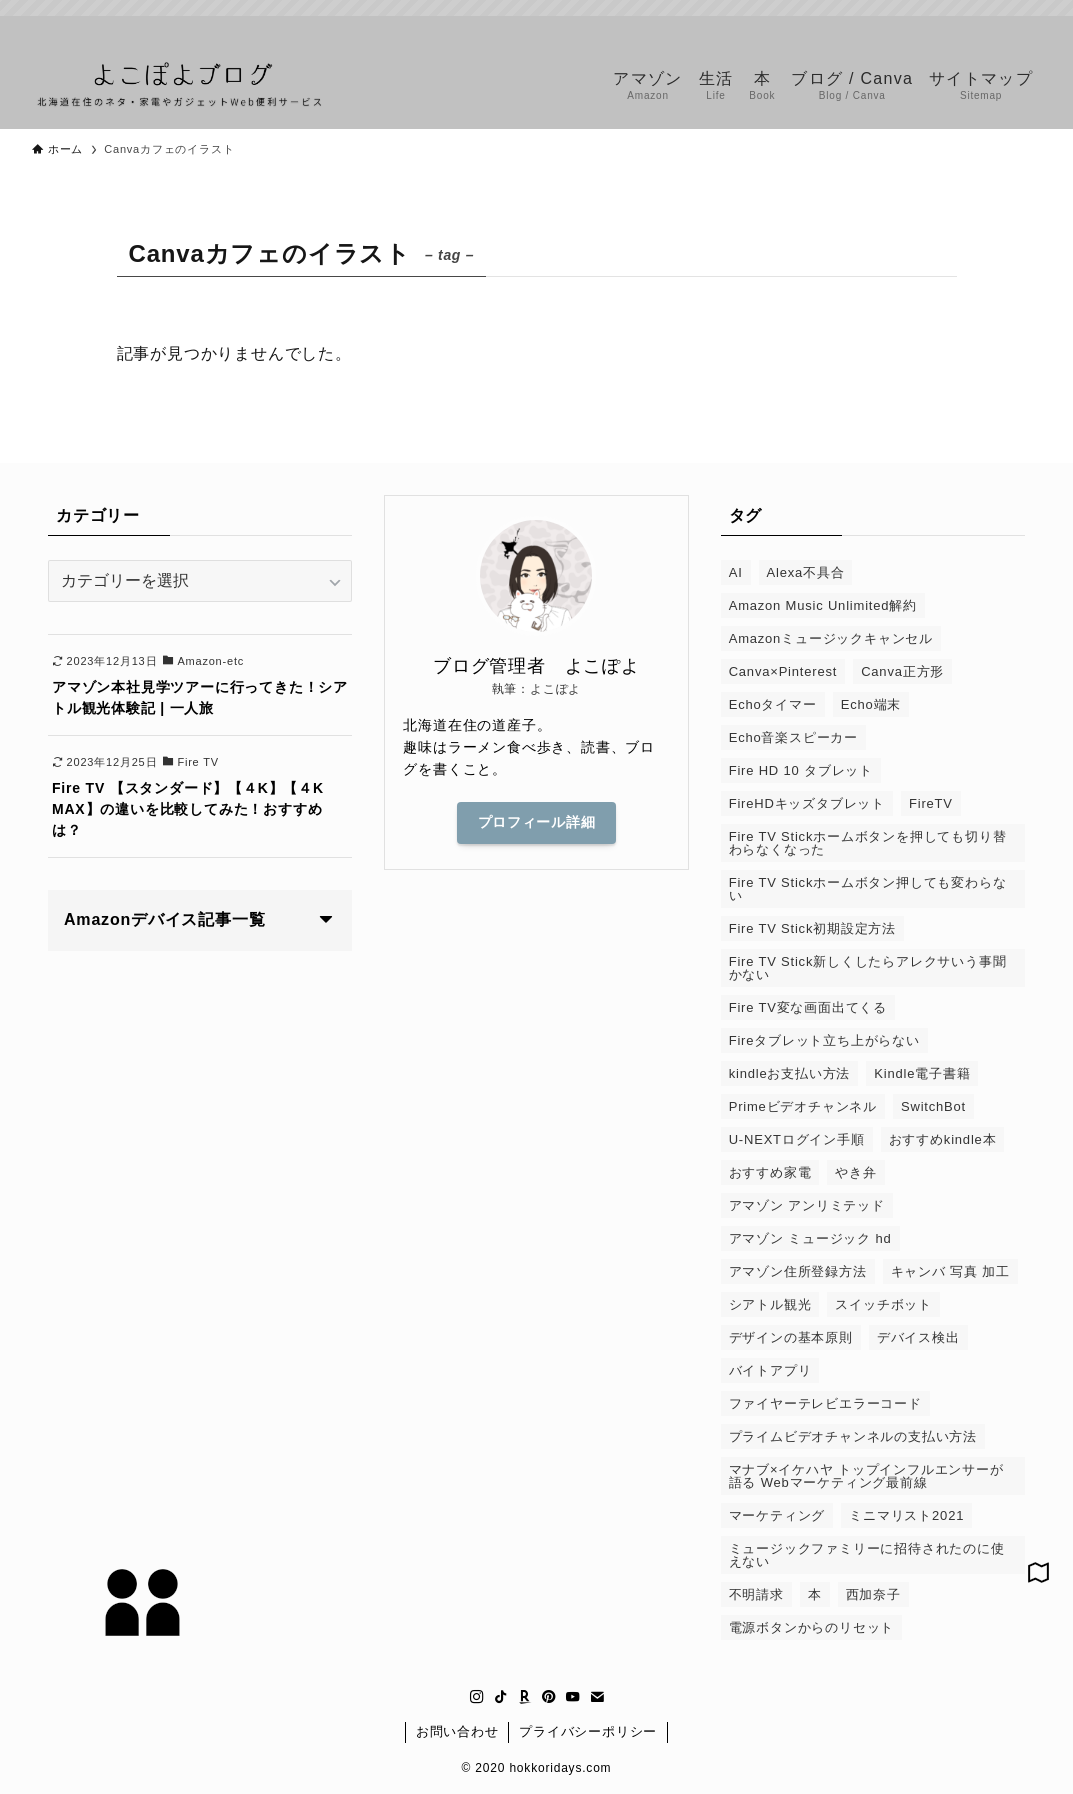 Image resolution: width=1073 pixels, height=1794 pixels. What do you see at coordinates (142, 1602) in the screenshot?
I see `view group members` at bounding box center [142, 1602].